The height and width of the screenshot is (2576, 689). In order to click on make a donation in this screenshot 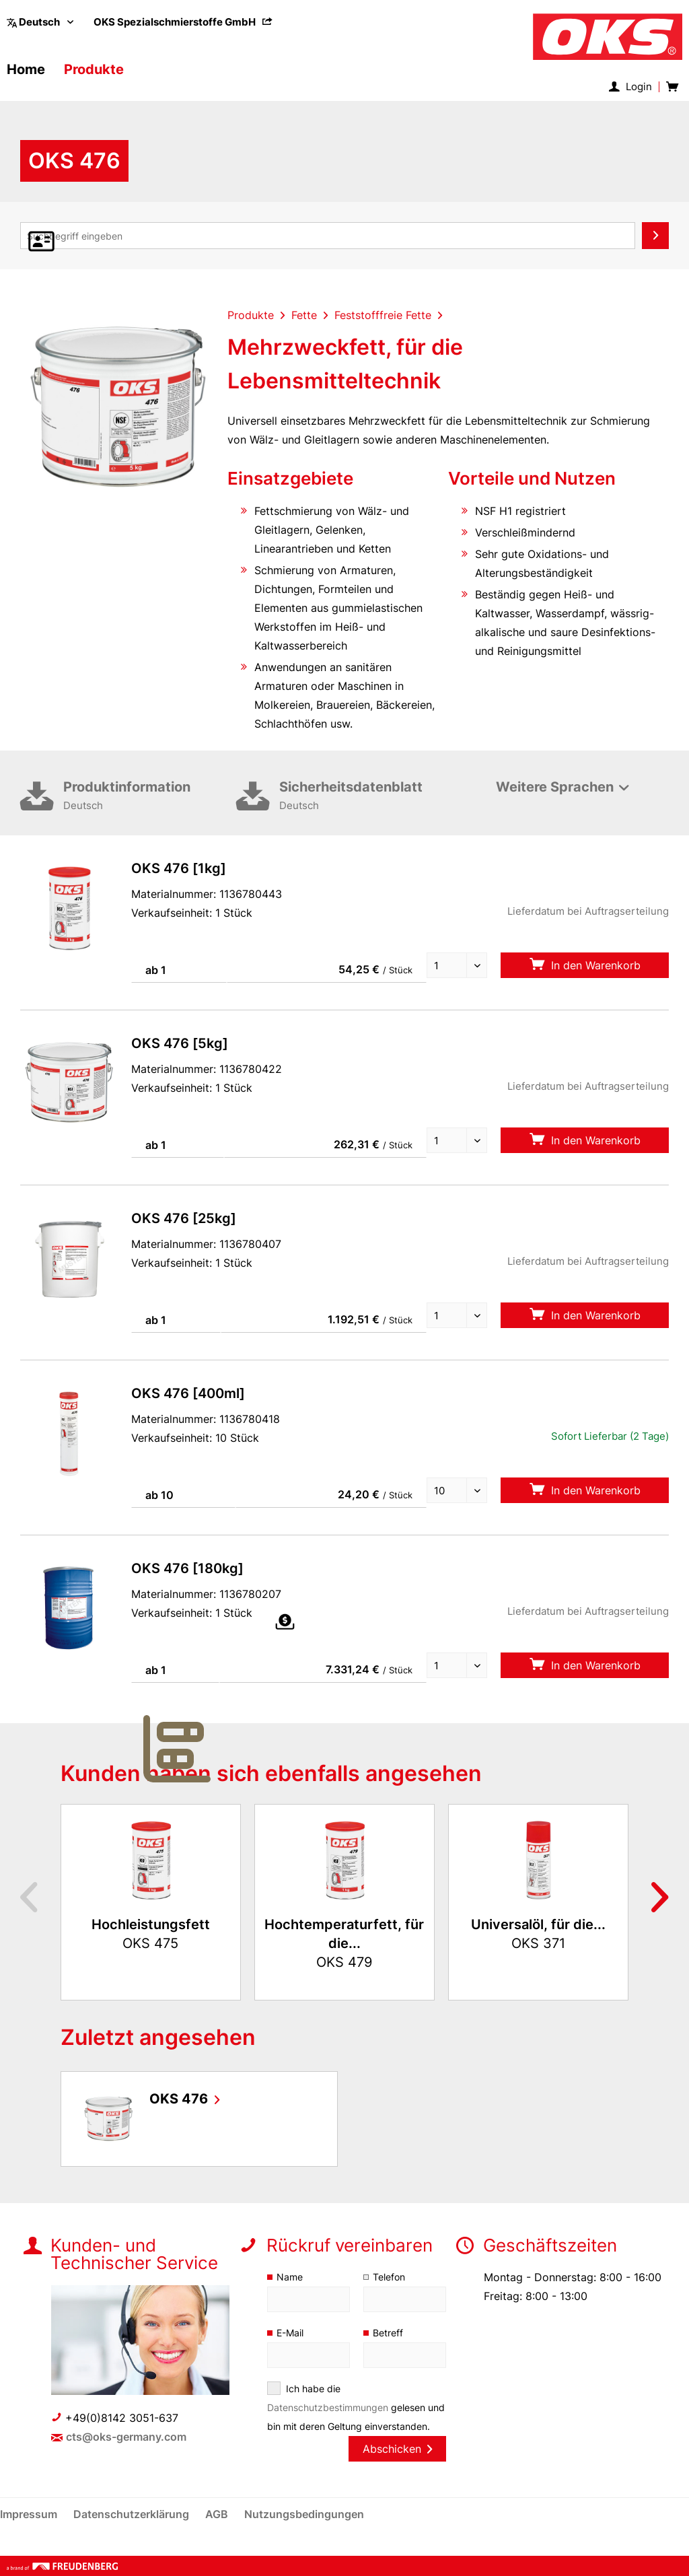, I will do `click(285, 1621)`.